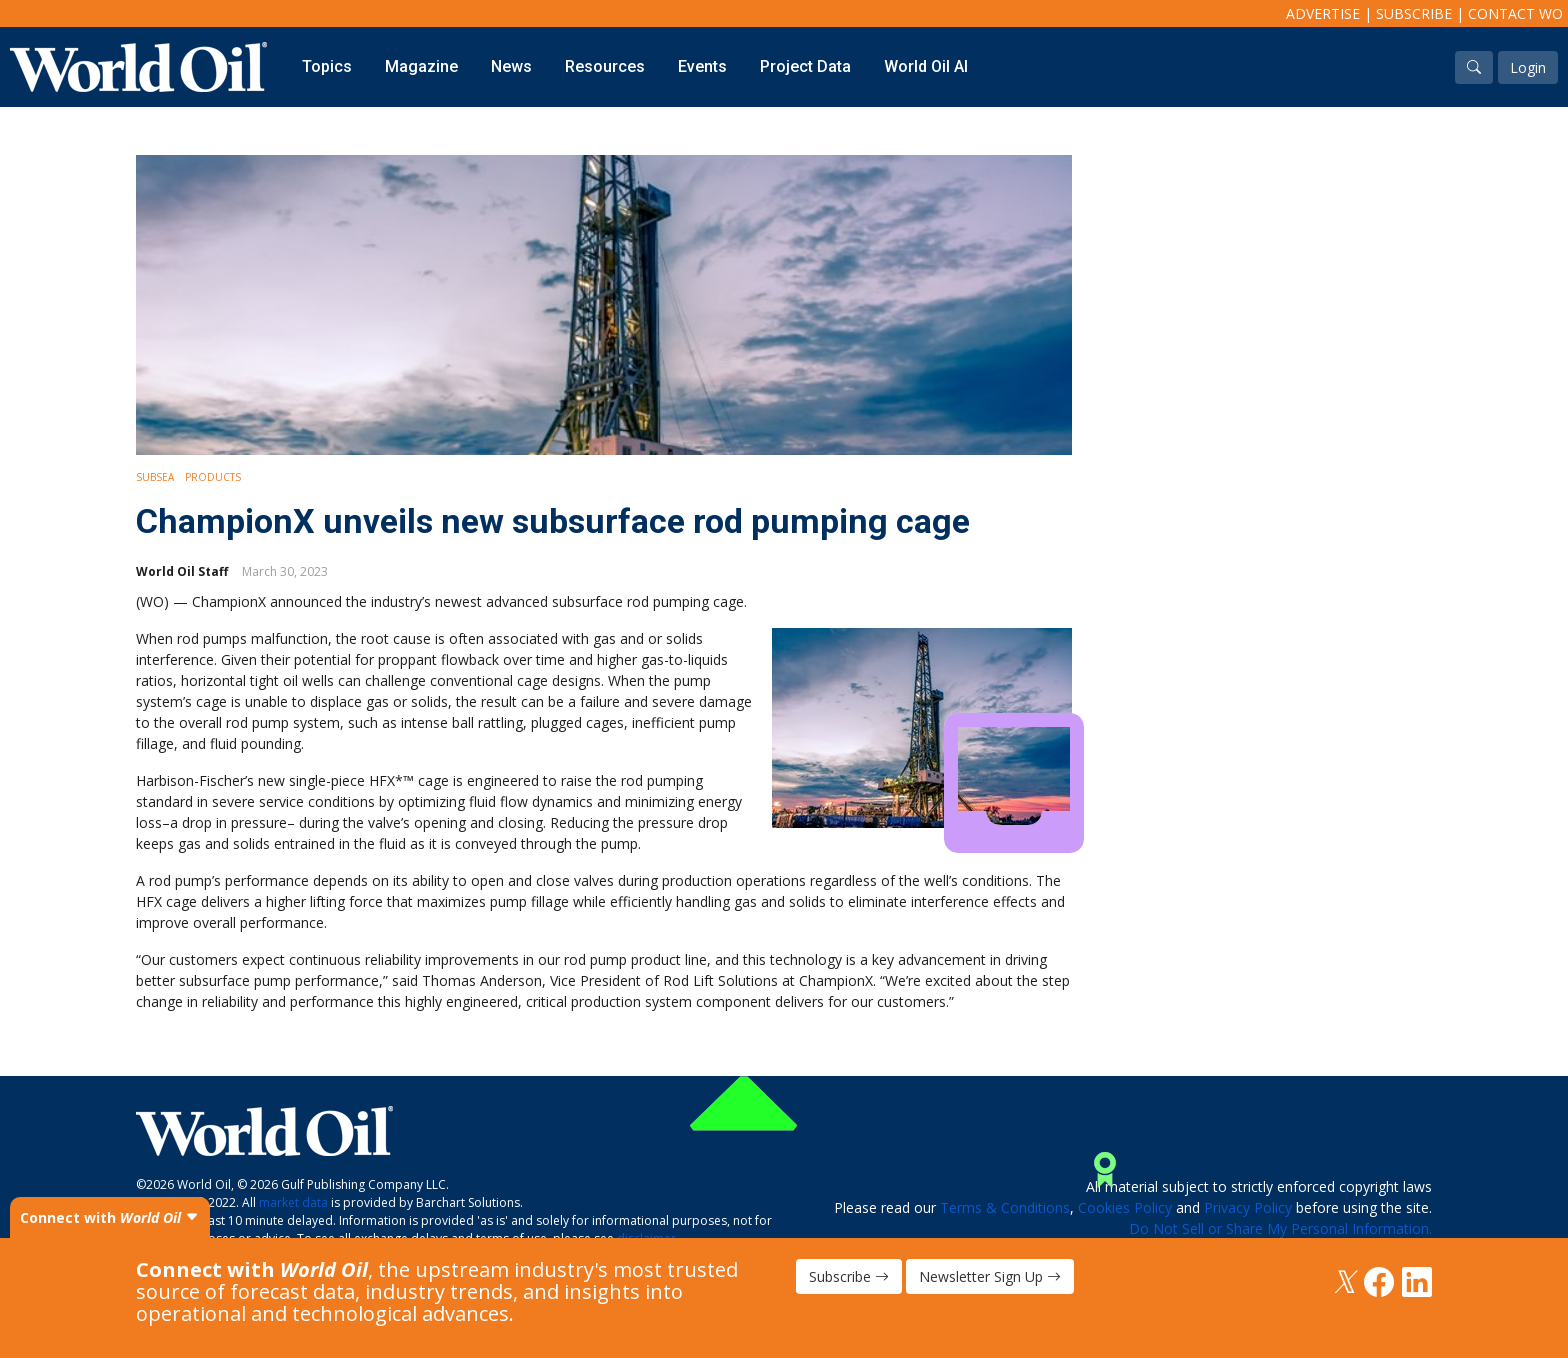 Image resolution: width=1568 pixels, height=1358 pixels. Describe the element at coordinates (1105, 1170) in the screenshot. I see `view achievements or awards` at that location.